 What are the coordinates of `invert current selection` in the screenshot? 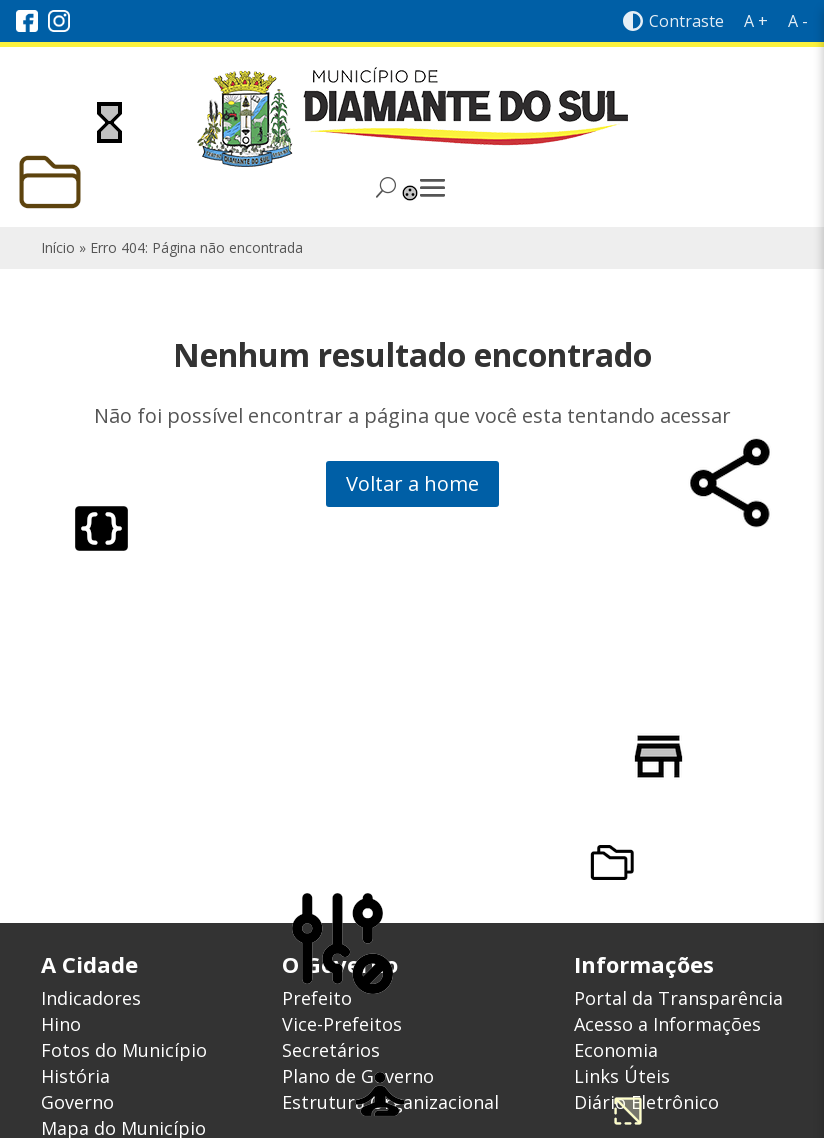 It's located at (628, 1111).